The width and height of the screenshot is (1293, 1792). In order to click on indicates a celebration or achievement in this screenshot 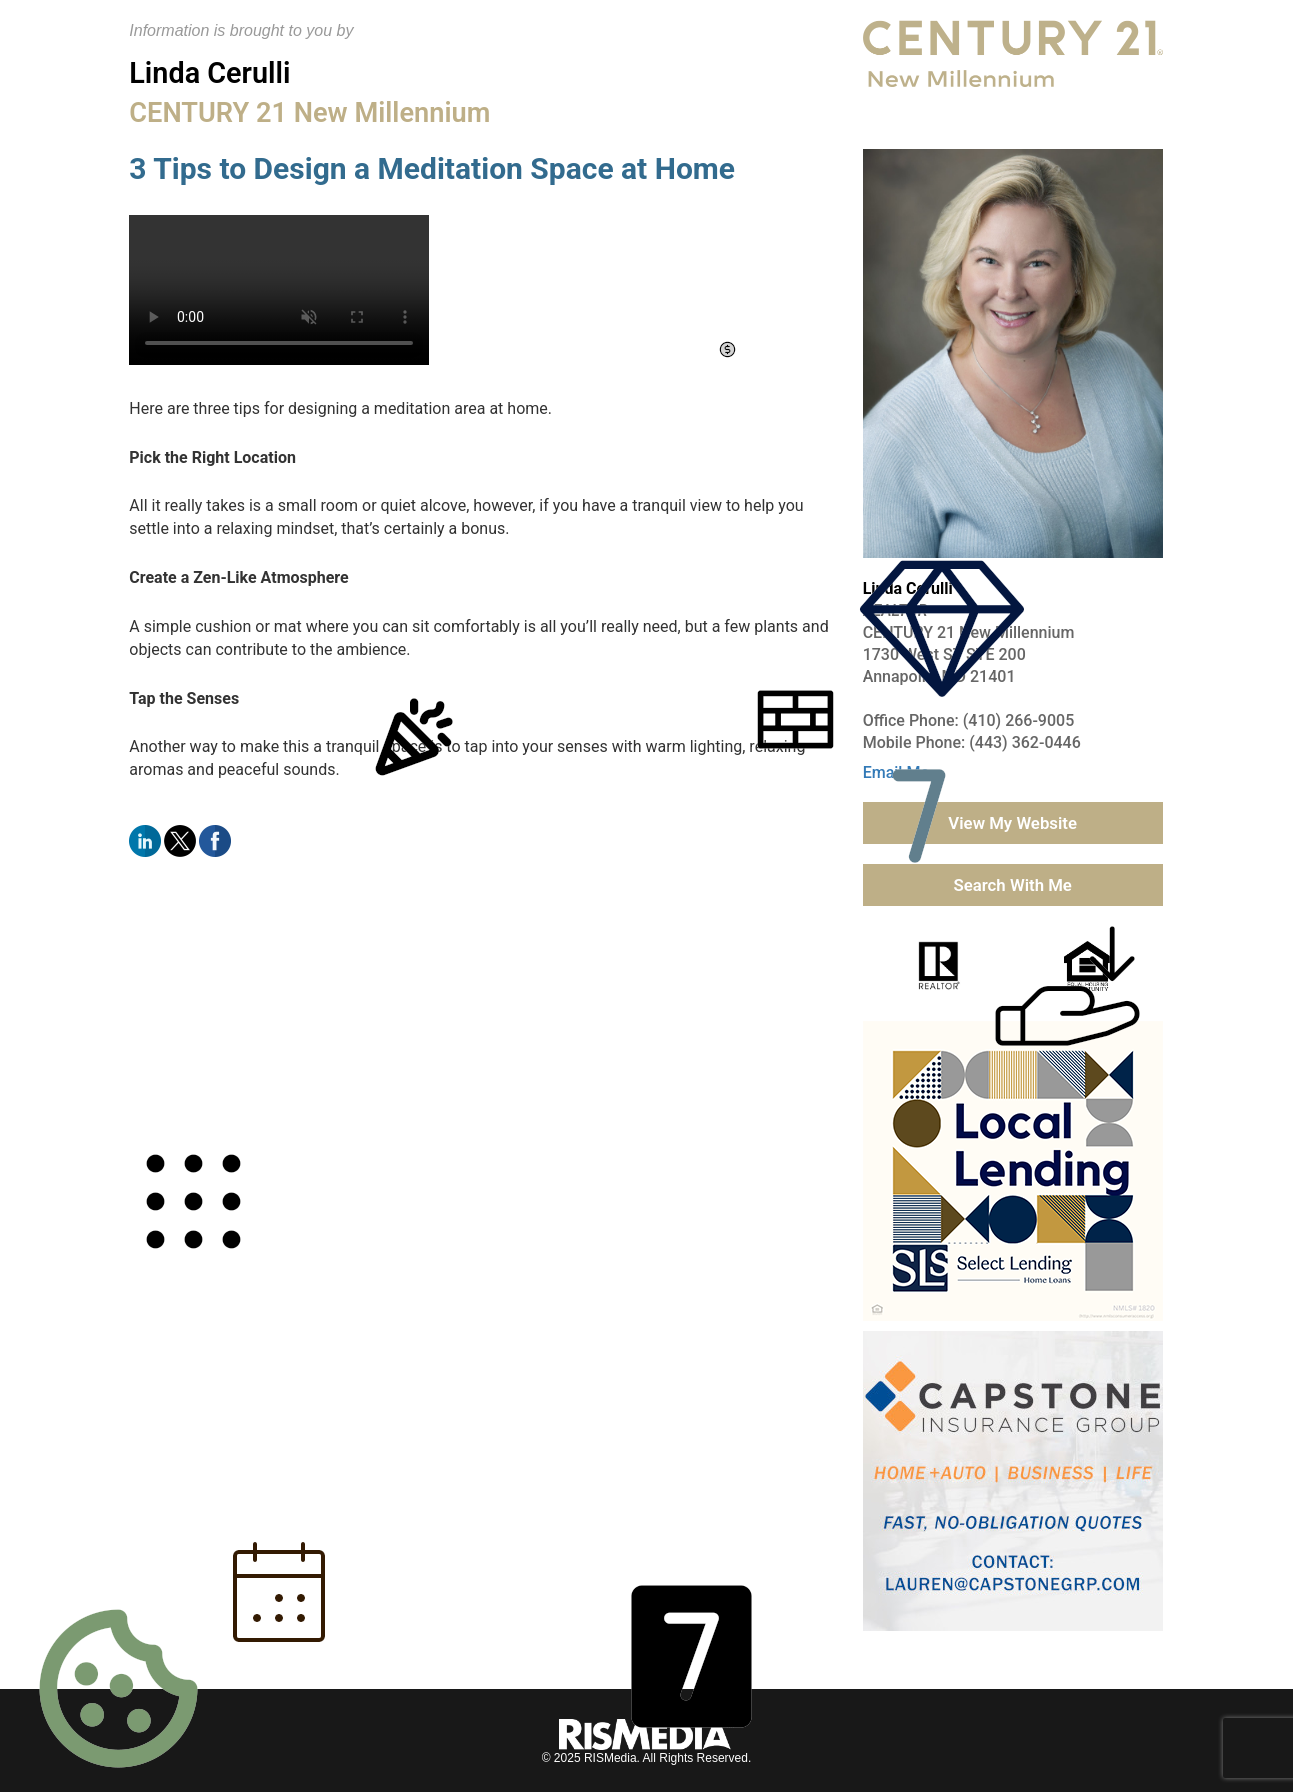, I will do `click(410, 741)`.